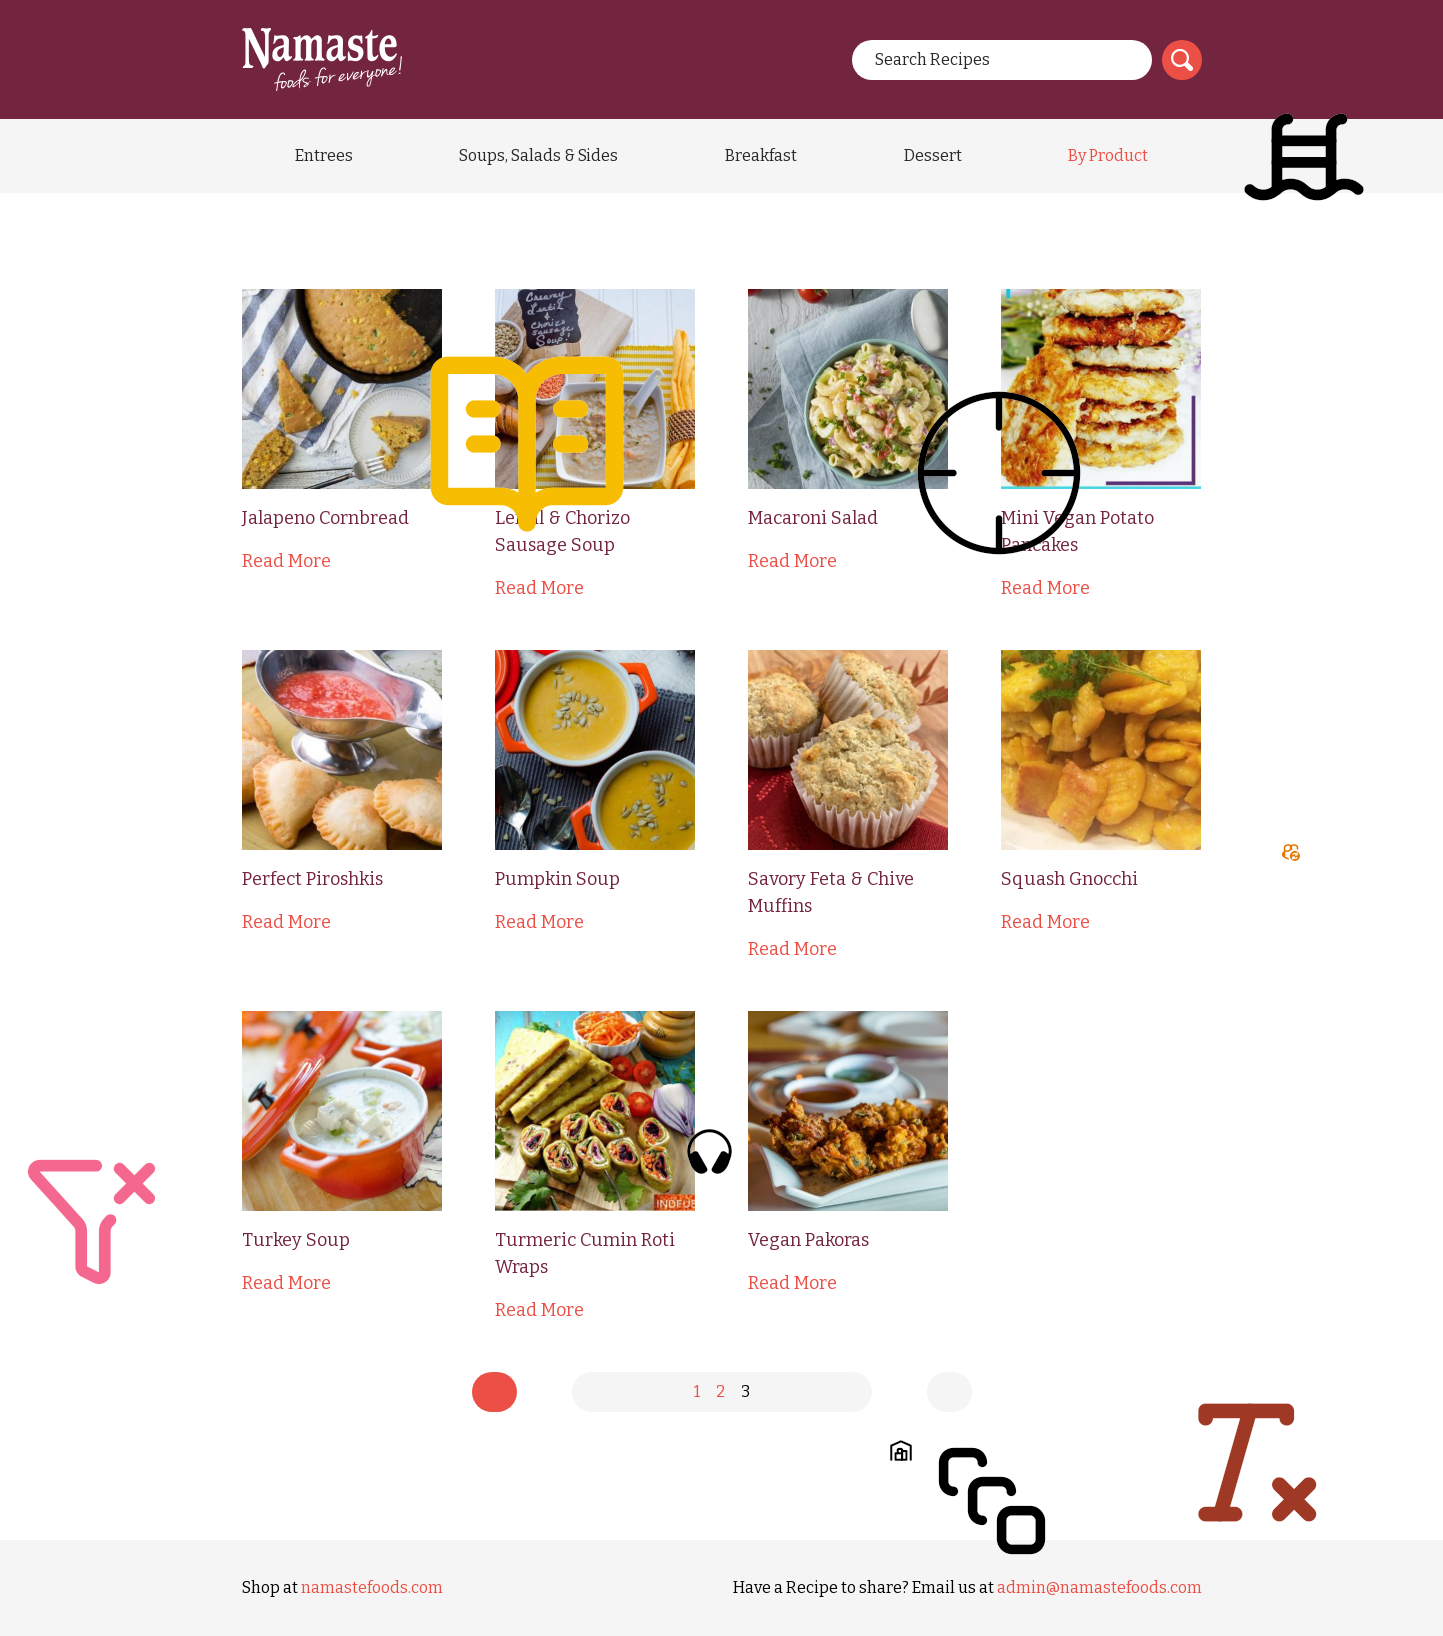  I want to click on copilot is processing your request, so click(1291, 852).